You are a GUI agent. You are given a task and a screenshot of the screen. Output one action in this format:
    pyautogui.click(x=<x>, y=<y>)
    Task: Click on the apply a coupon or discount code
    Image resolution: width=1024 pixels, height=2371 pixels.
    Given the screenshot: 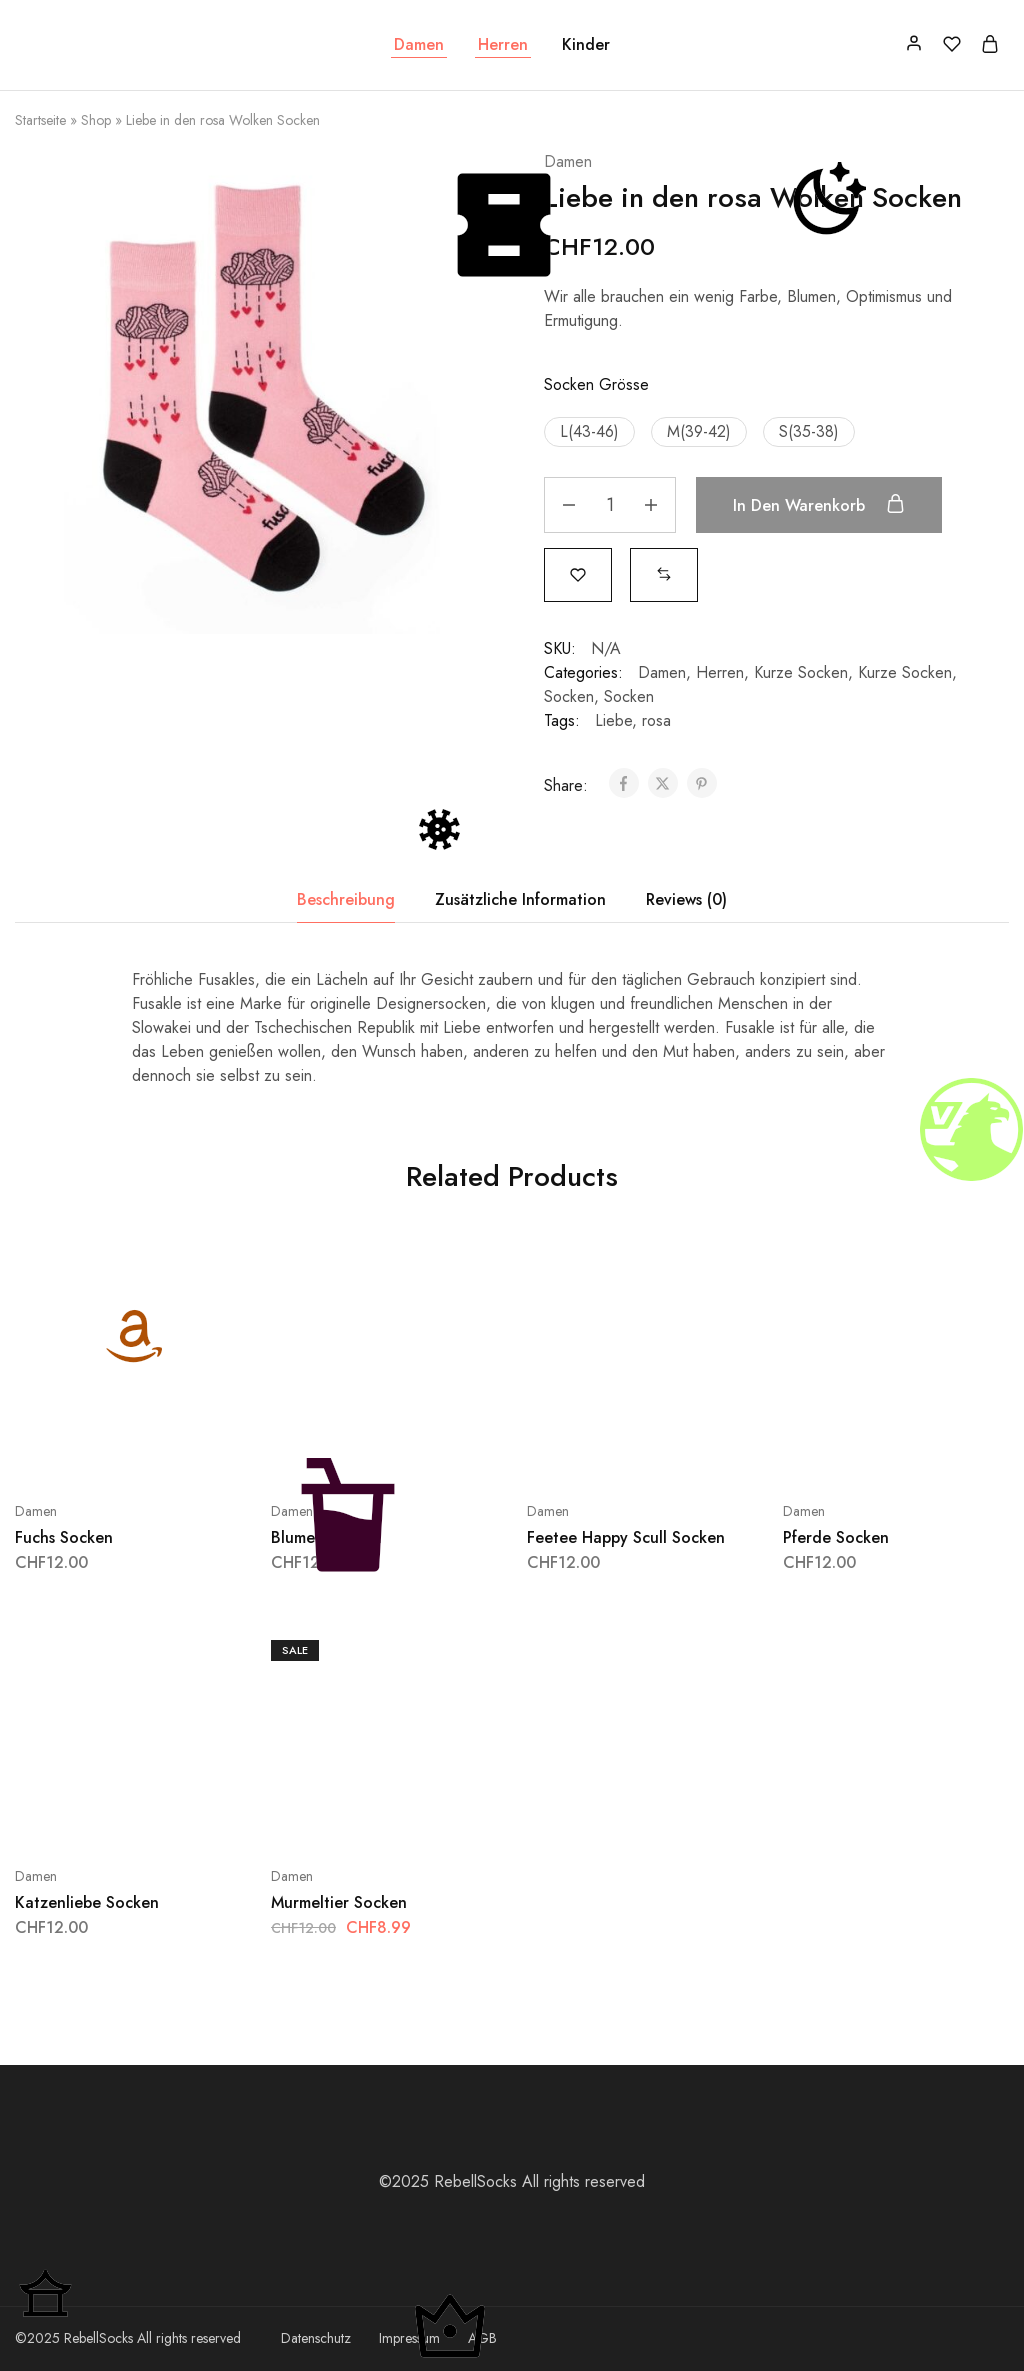 What is the action you would take?
    pyautogui.click(x=504, y=225)
    